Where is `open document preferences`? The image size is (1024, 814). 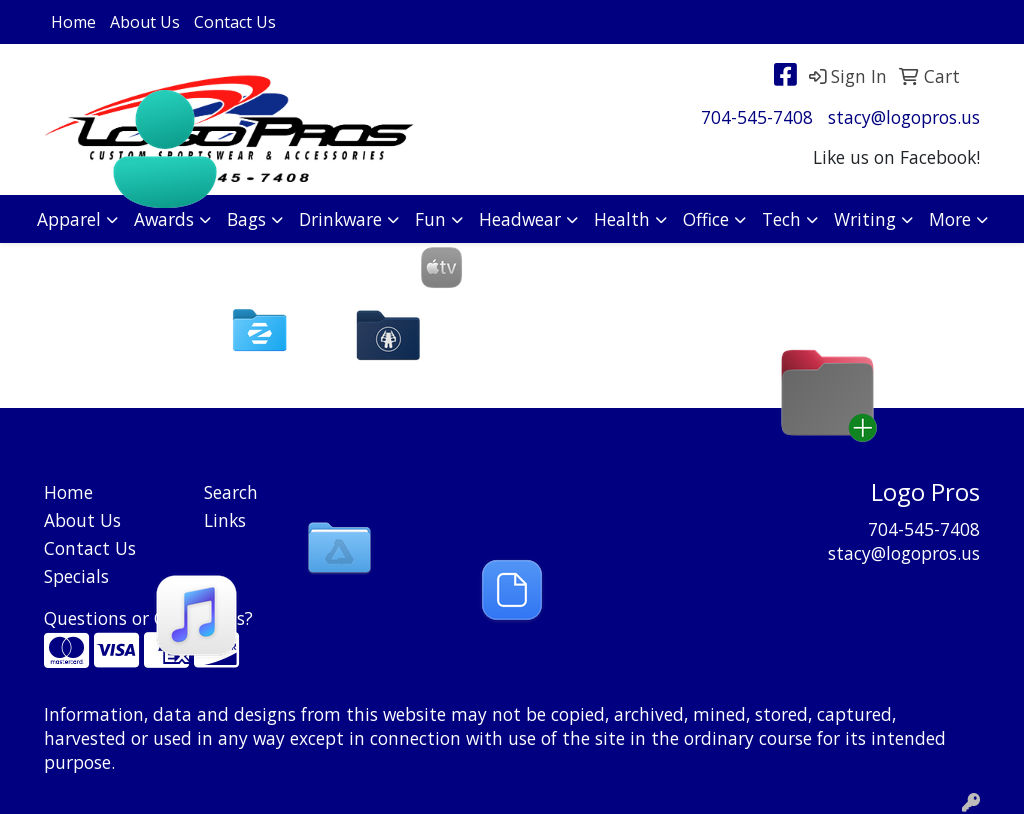
open document preferences is located at coordinates (512, 591).